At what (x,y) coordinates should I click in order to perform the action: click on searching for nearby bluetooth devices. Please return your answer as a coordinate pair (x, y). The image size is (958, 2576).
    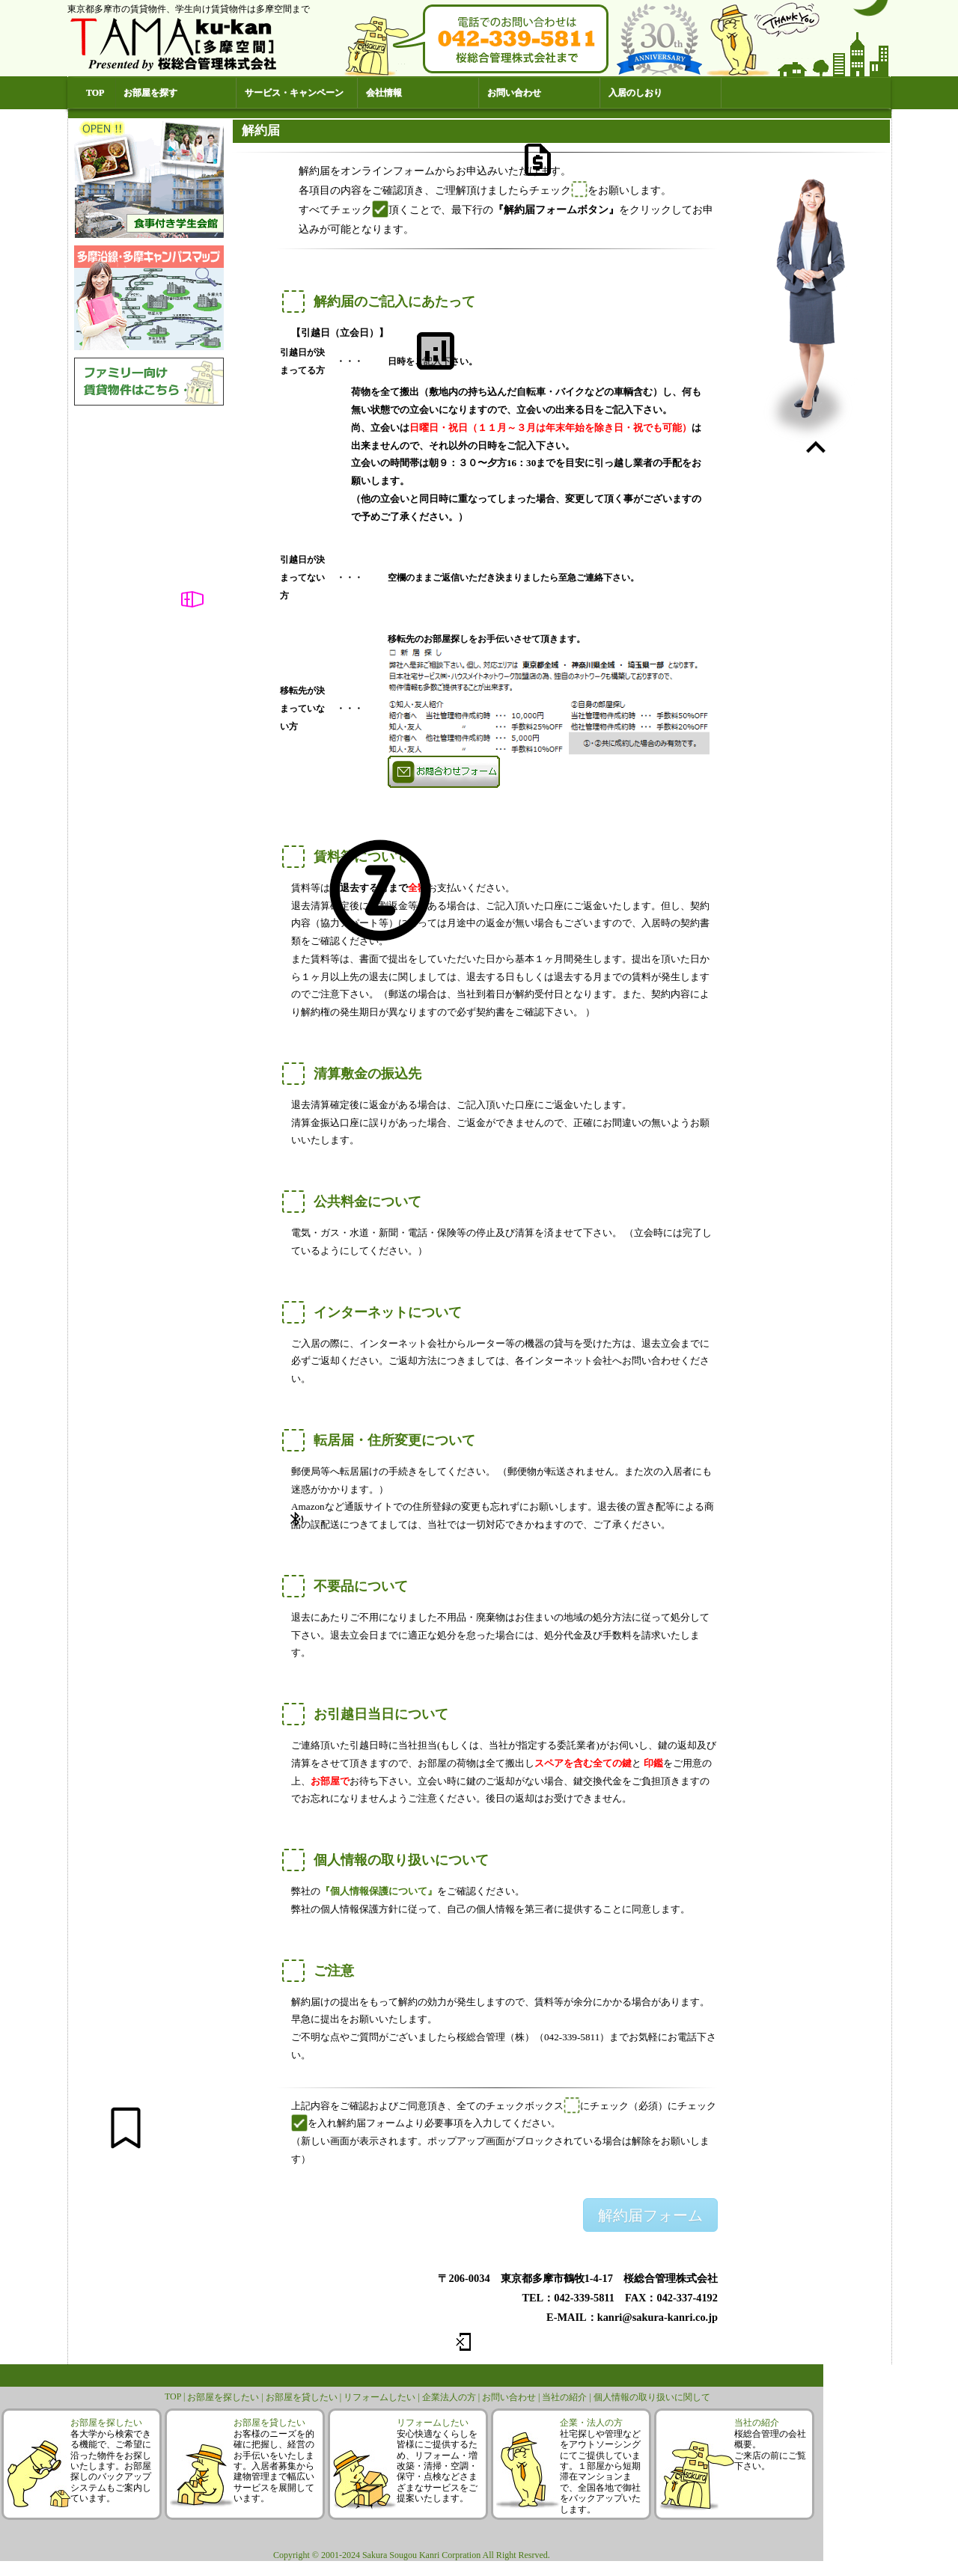
    Looking at the image, I should click on (296, 1519).